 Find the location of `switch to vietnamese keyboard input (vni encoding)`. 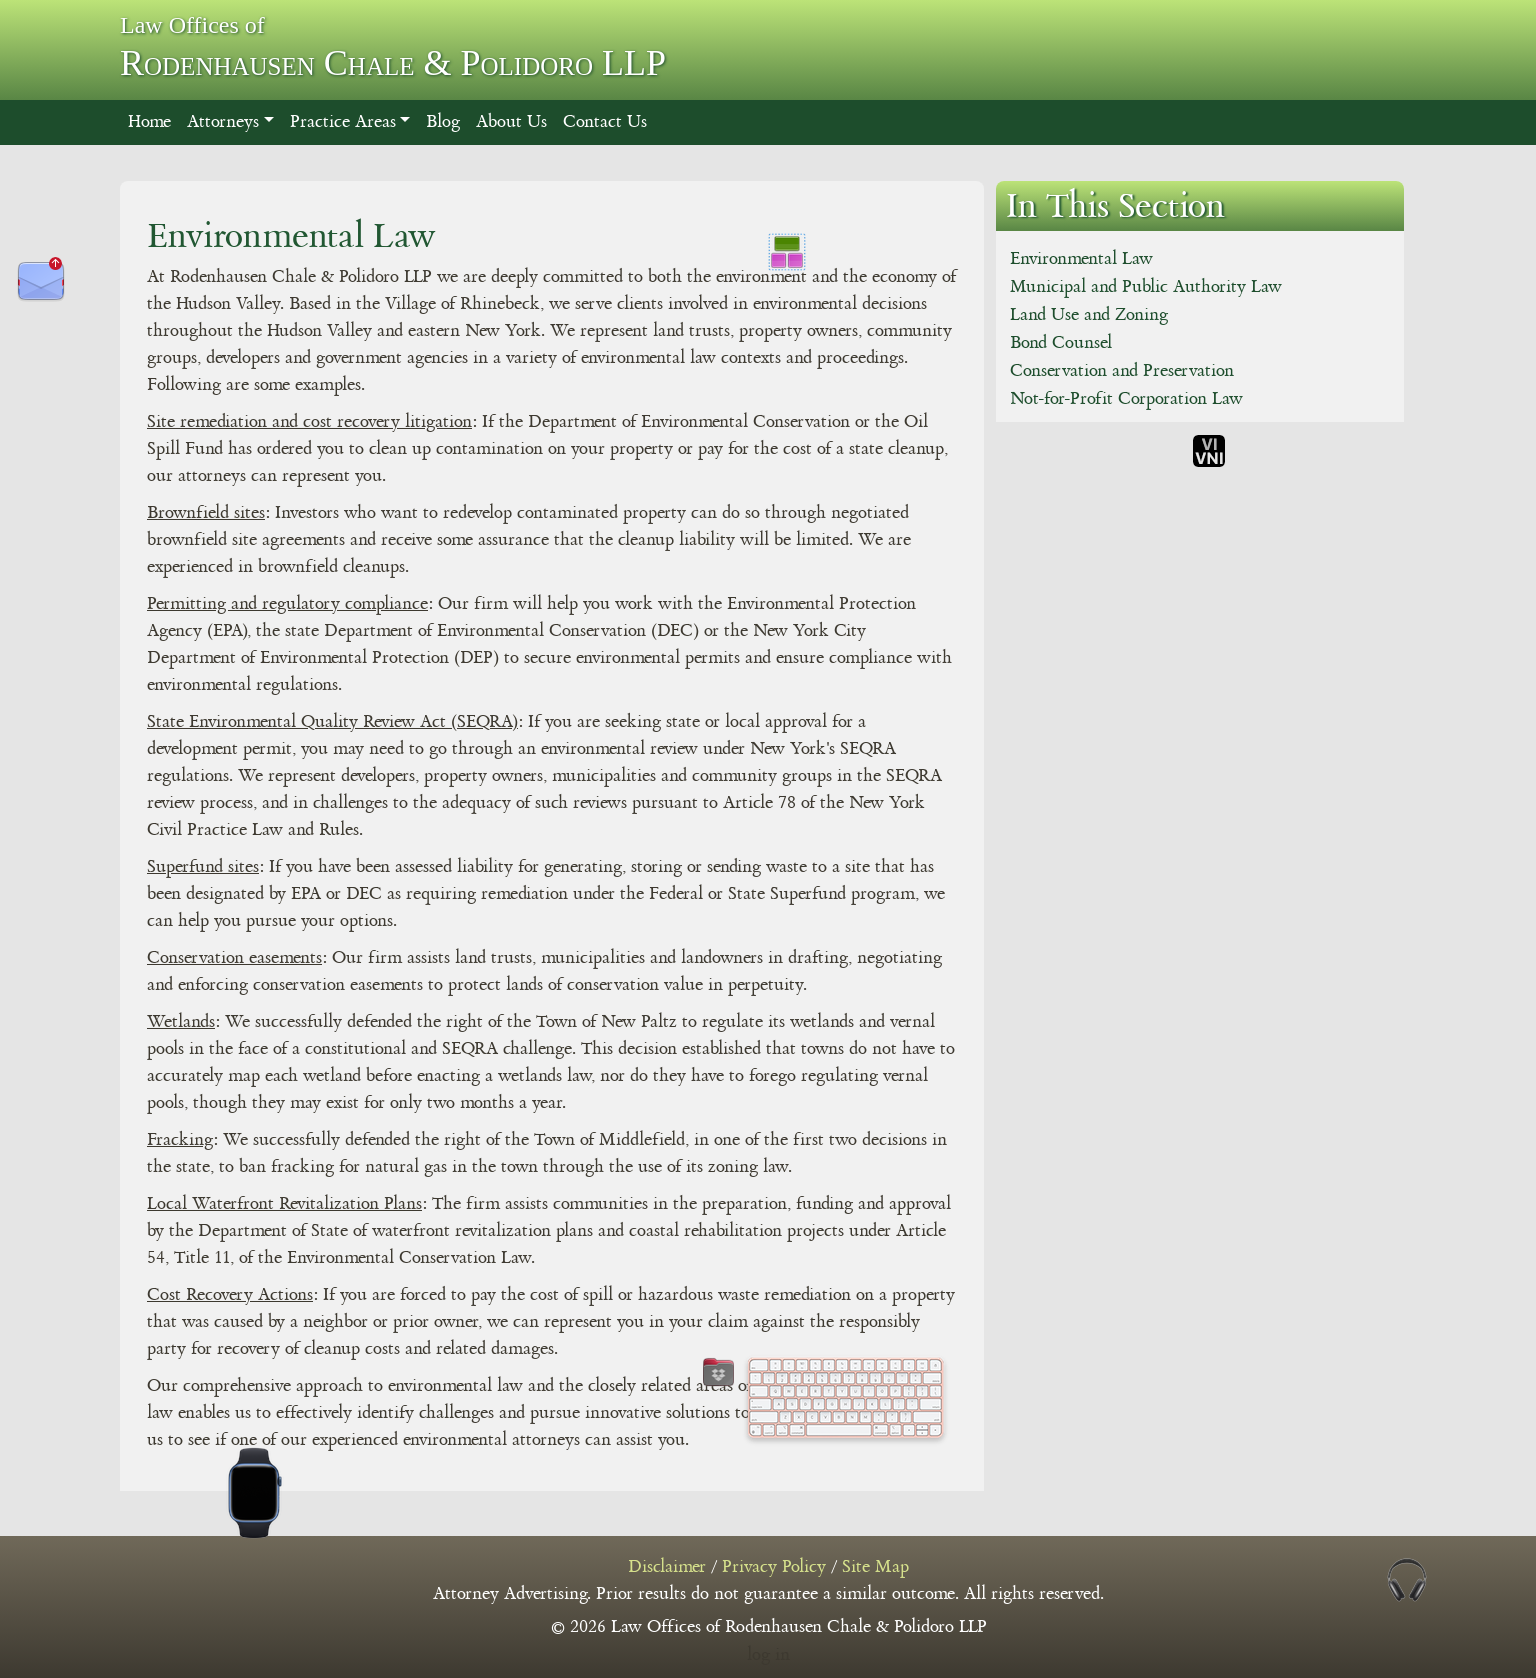

switch to vietnamese keyboard input (vni encoding) is located at coordinates (1209, 451).